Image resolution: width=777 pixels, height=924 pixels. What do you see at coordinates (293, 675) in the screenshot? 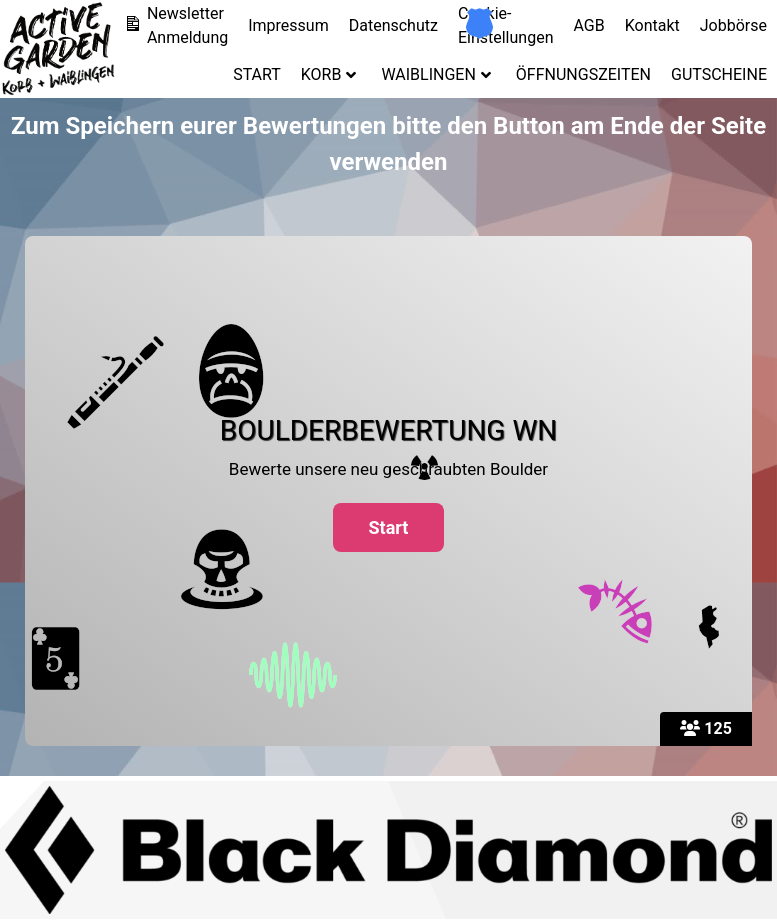
I see `adjust audio amplitude or volume levels` at bounding box center [293, 675].